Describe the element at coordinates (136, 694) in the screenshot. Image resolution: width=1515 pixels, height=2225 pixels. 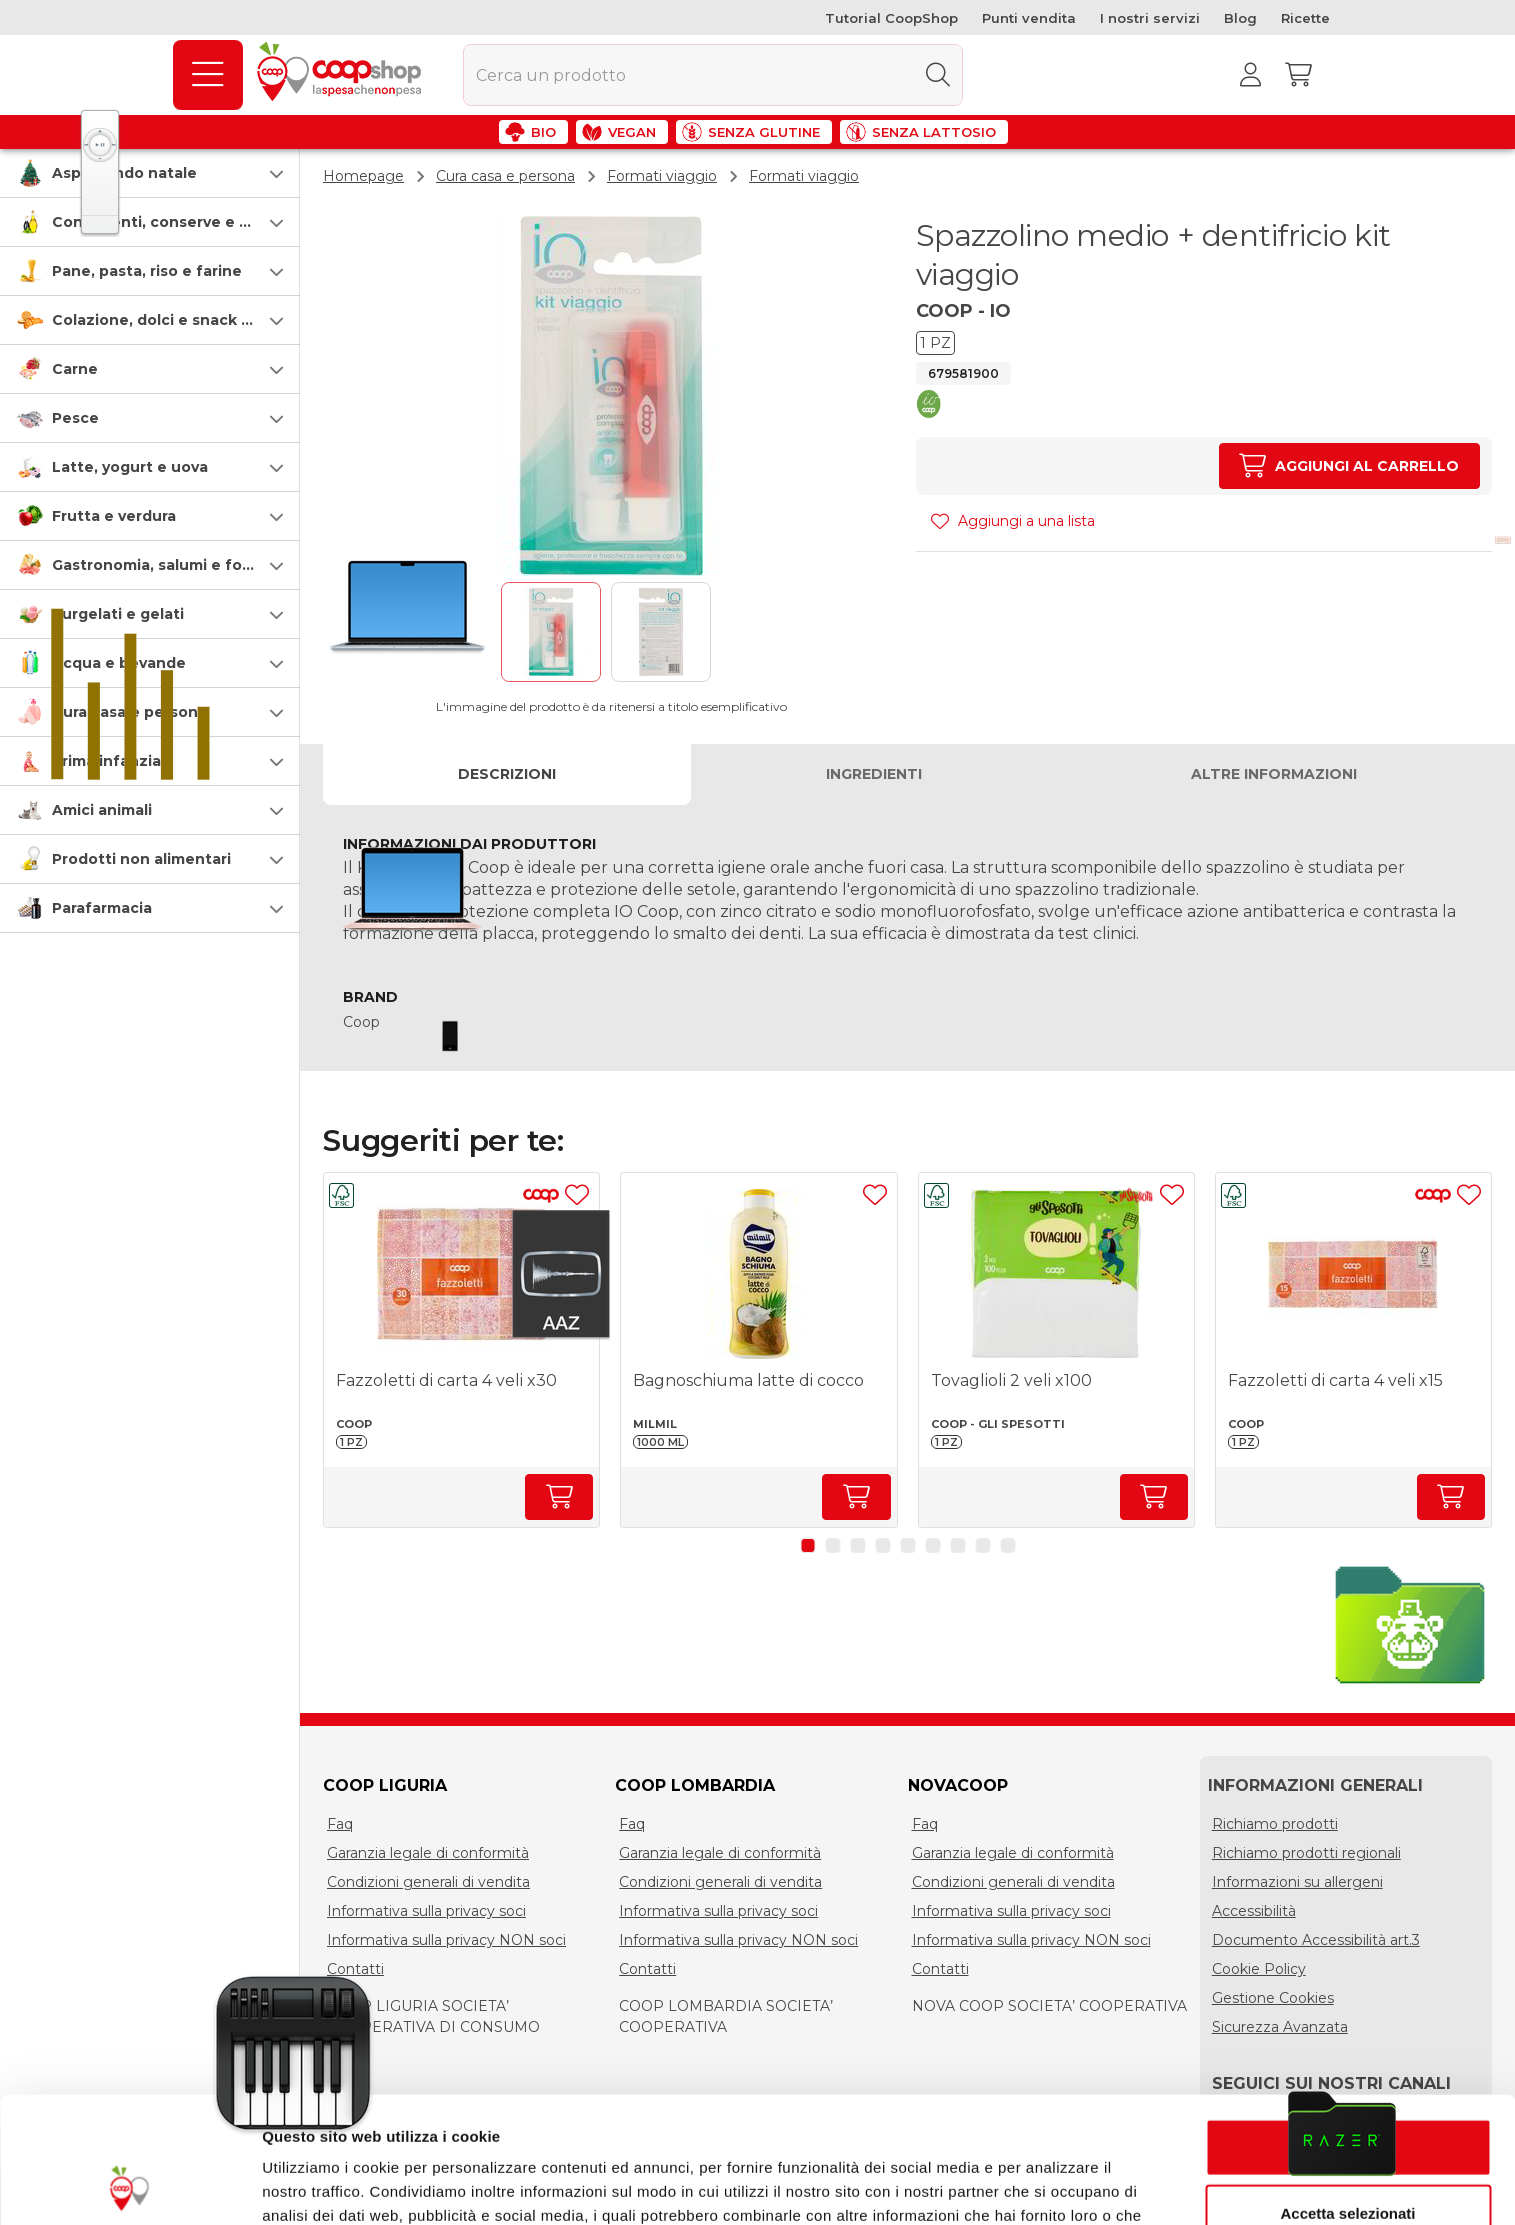
I see `adjust audio equalizer settings` at that location.